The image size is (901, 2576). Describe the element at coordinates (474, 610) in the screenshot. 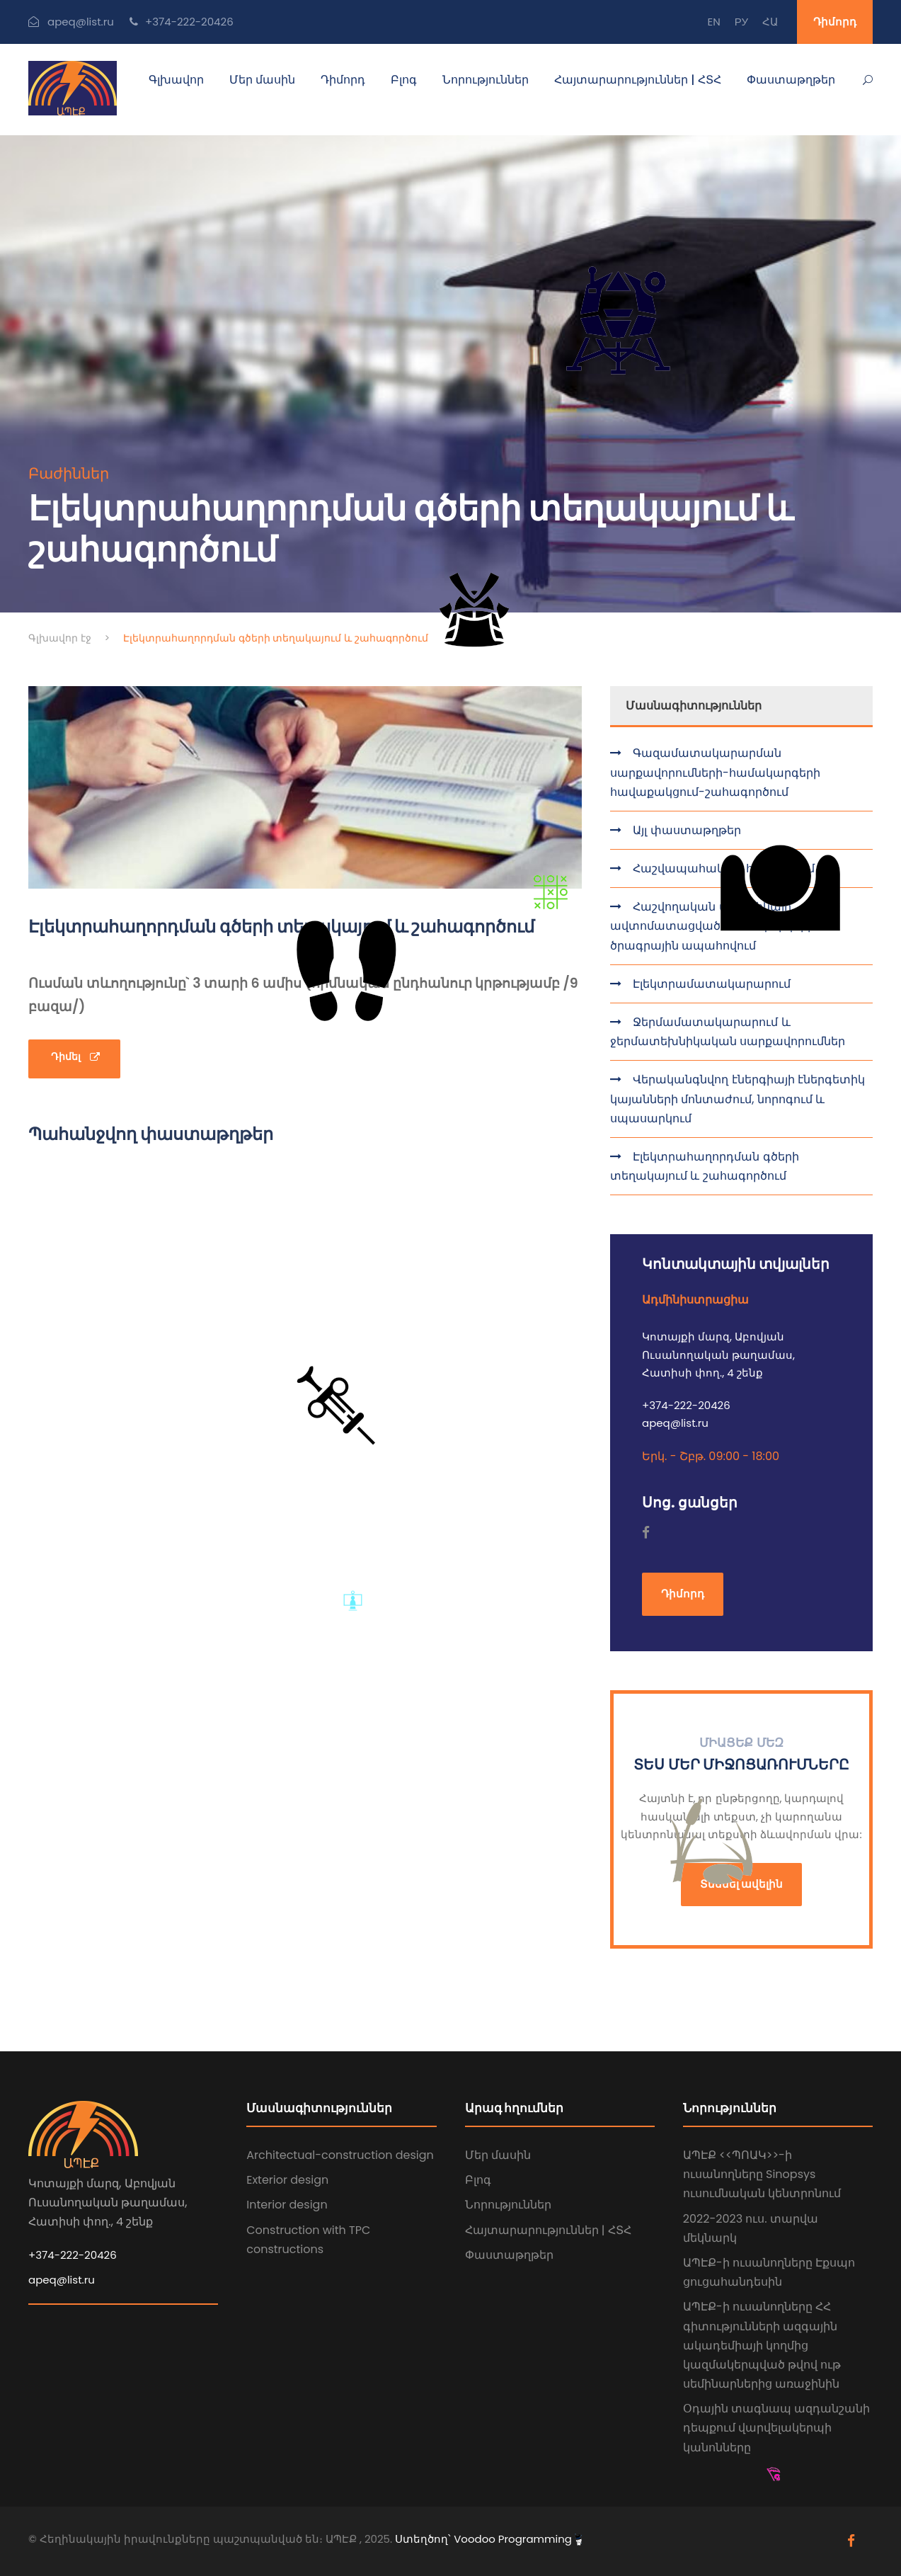

I see `select samurai or warrior character class` at that location.